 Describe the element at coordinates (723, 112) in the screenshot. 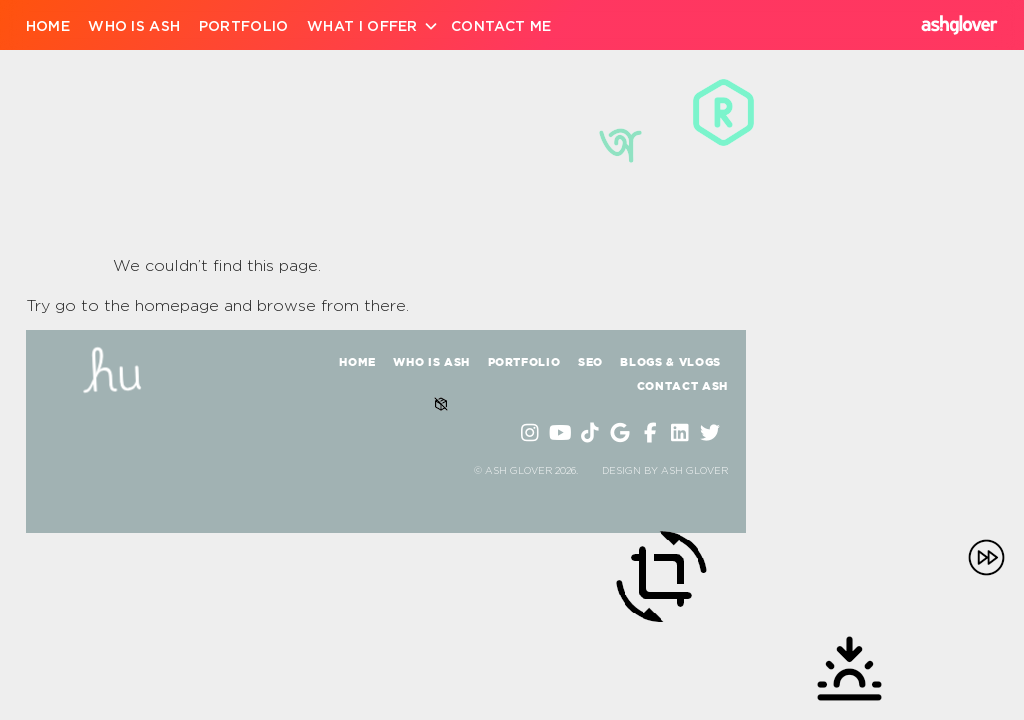

I see `indicates a hexagonal badge or label with "R" designation` at that location.